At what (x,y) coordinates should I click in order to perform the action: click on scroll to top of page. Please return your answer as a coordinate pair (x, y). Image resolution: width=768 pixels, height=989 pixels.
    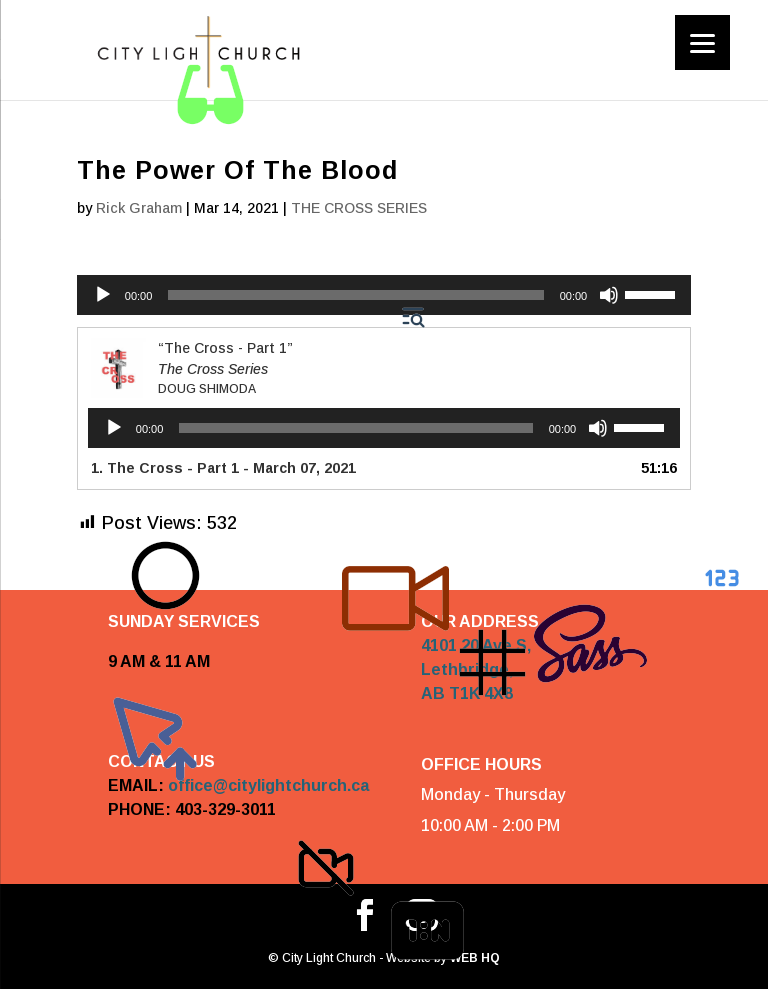
    Looking at the image, I should click on (151, 735).